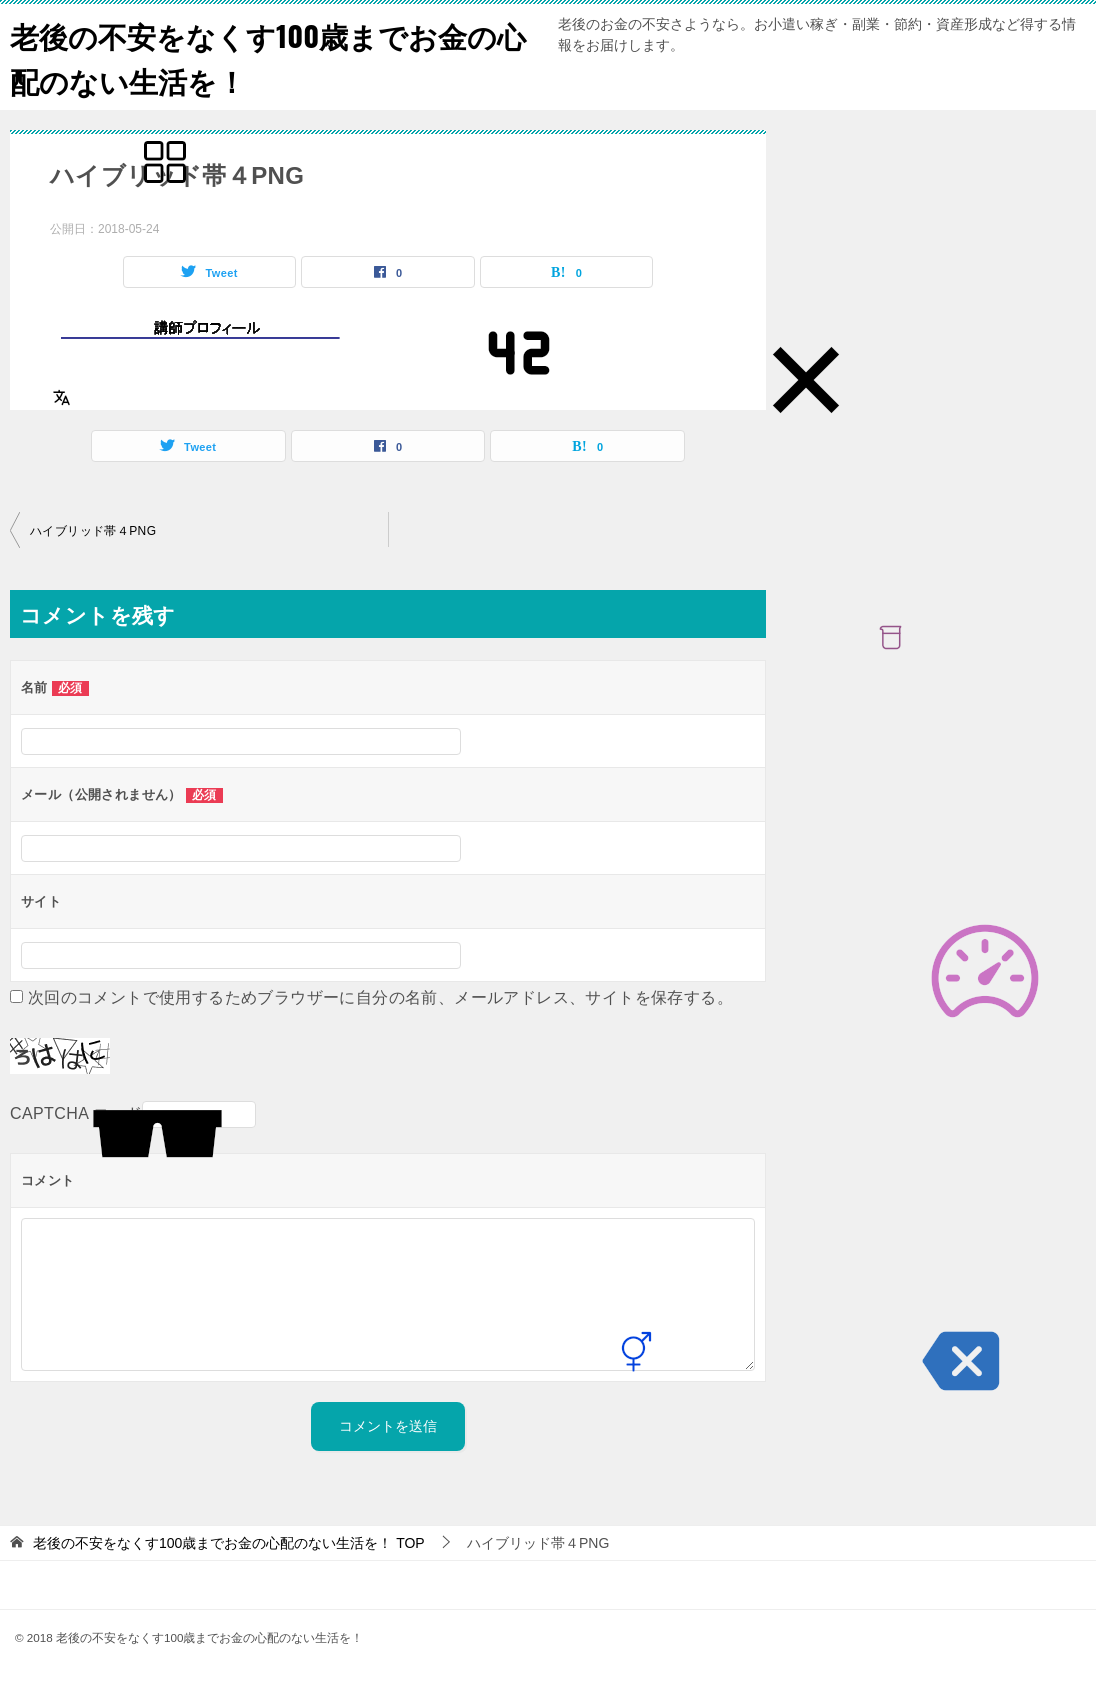  Describe the element at coordinates (61, 397) in the screenshot. I see `change language settings` at that location.